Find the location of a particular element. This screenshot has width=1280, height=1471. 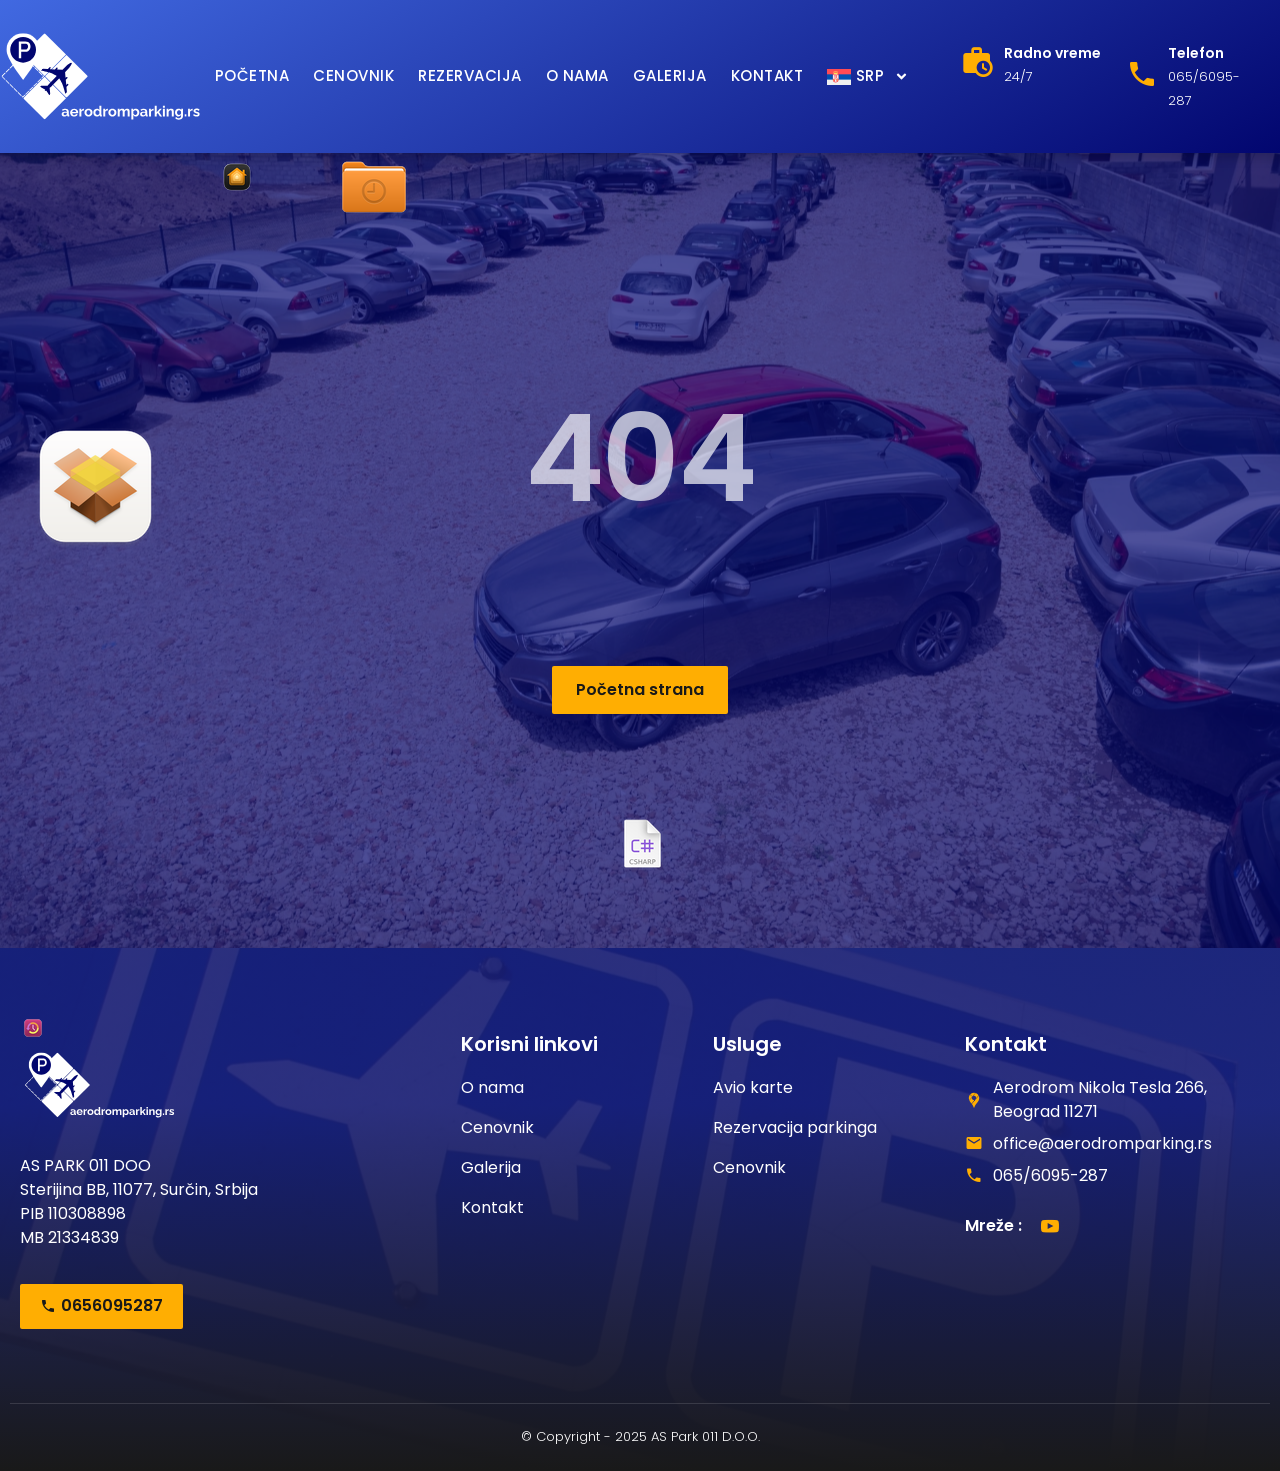

access temporary files folder is located at coordinates (374, 187).